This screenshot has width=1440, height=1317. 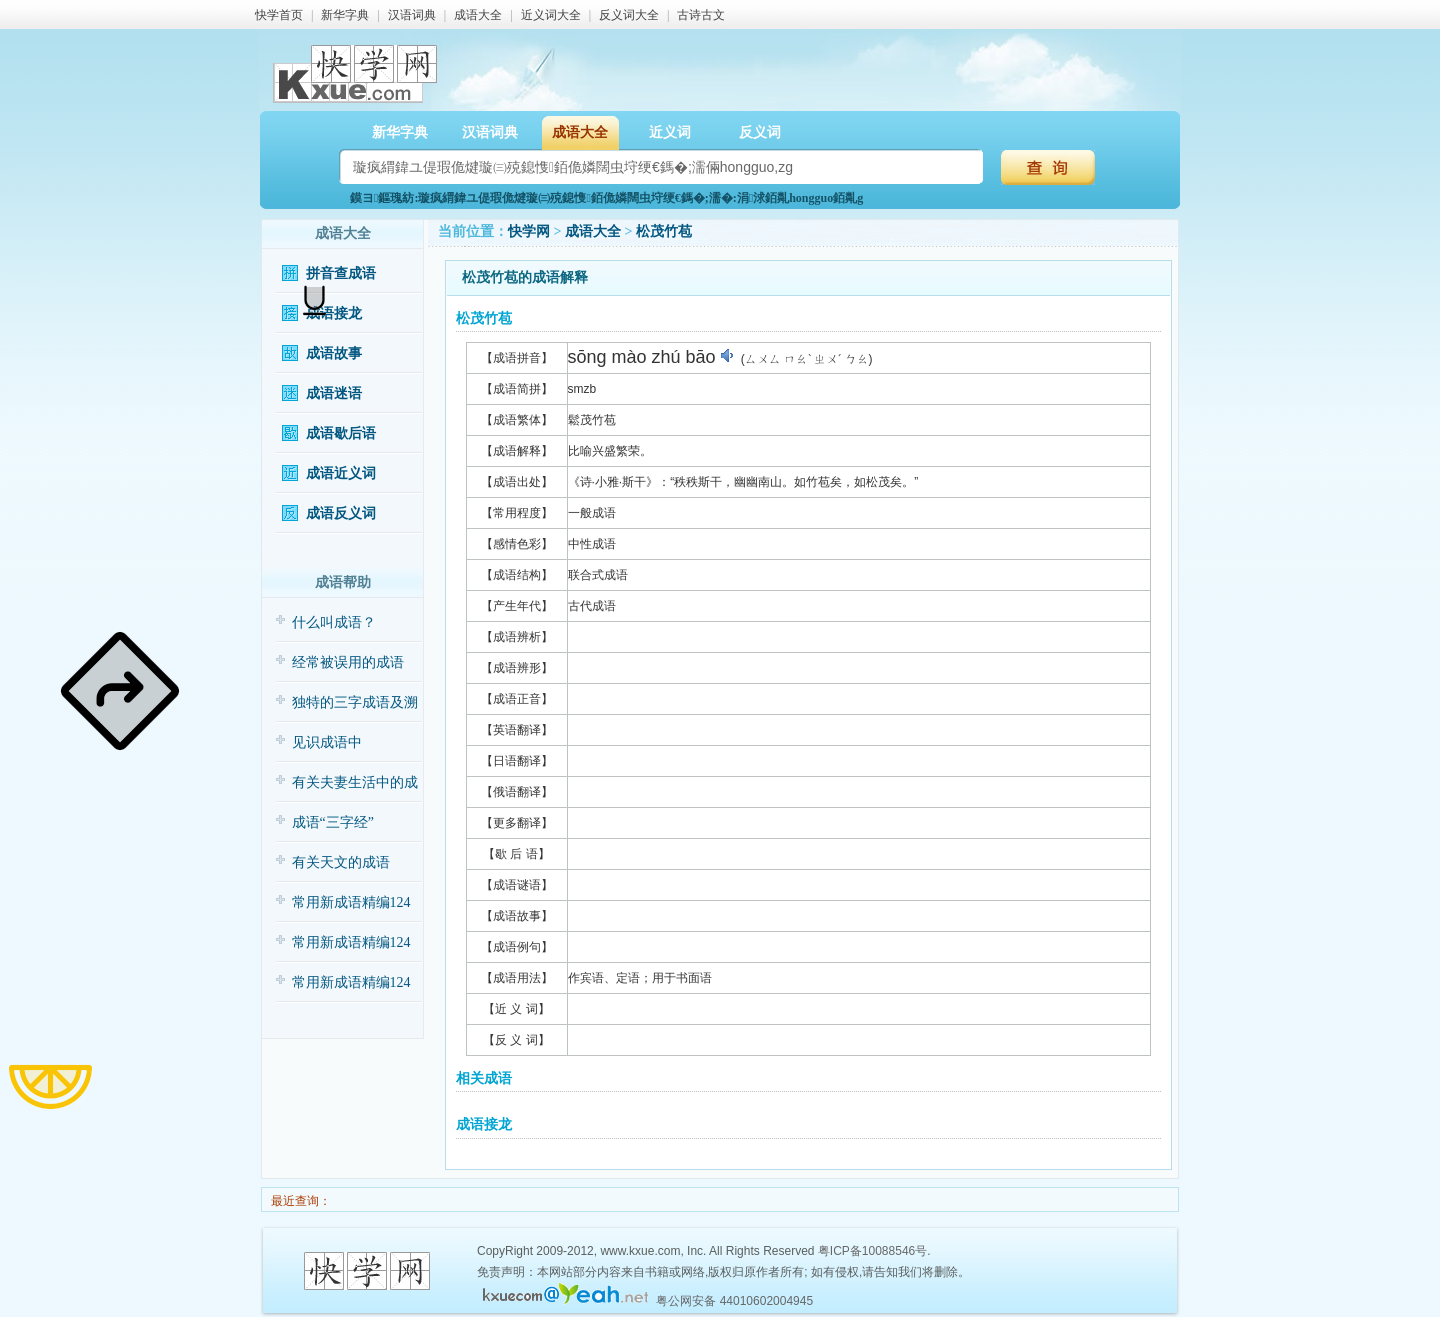 What do you see at coordinates (314, 298) in the screenshot?
I see `apply underline formatting to selected text` at bounding box center [314, 298].